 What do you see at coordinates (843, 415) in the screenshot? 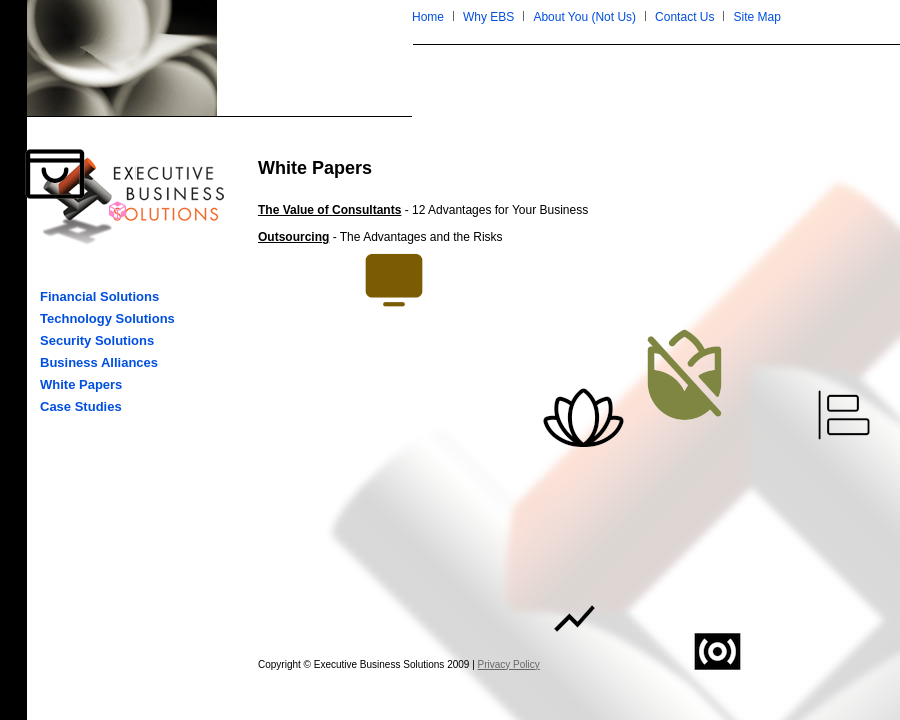
I see `align text to the left margin` at bounding box center [843, 415].